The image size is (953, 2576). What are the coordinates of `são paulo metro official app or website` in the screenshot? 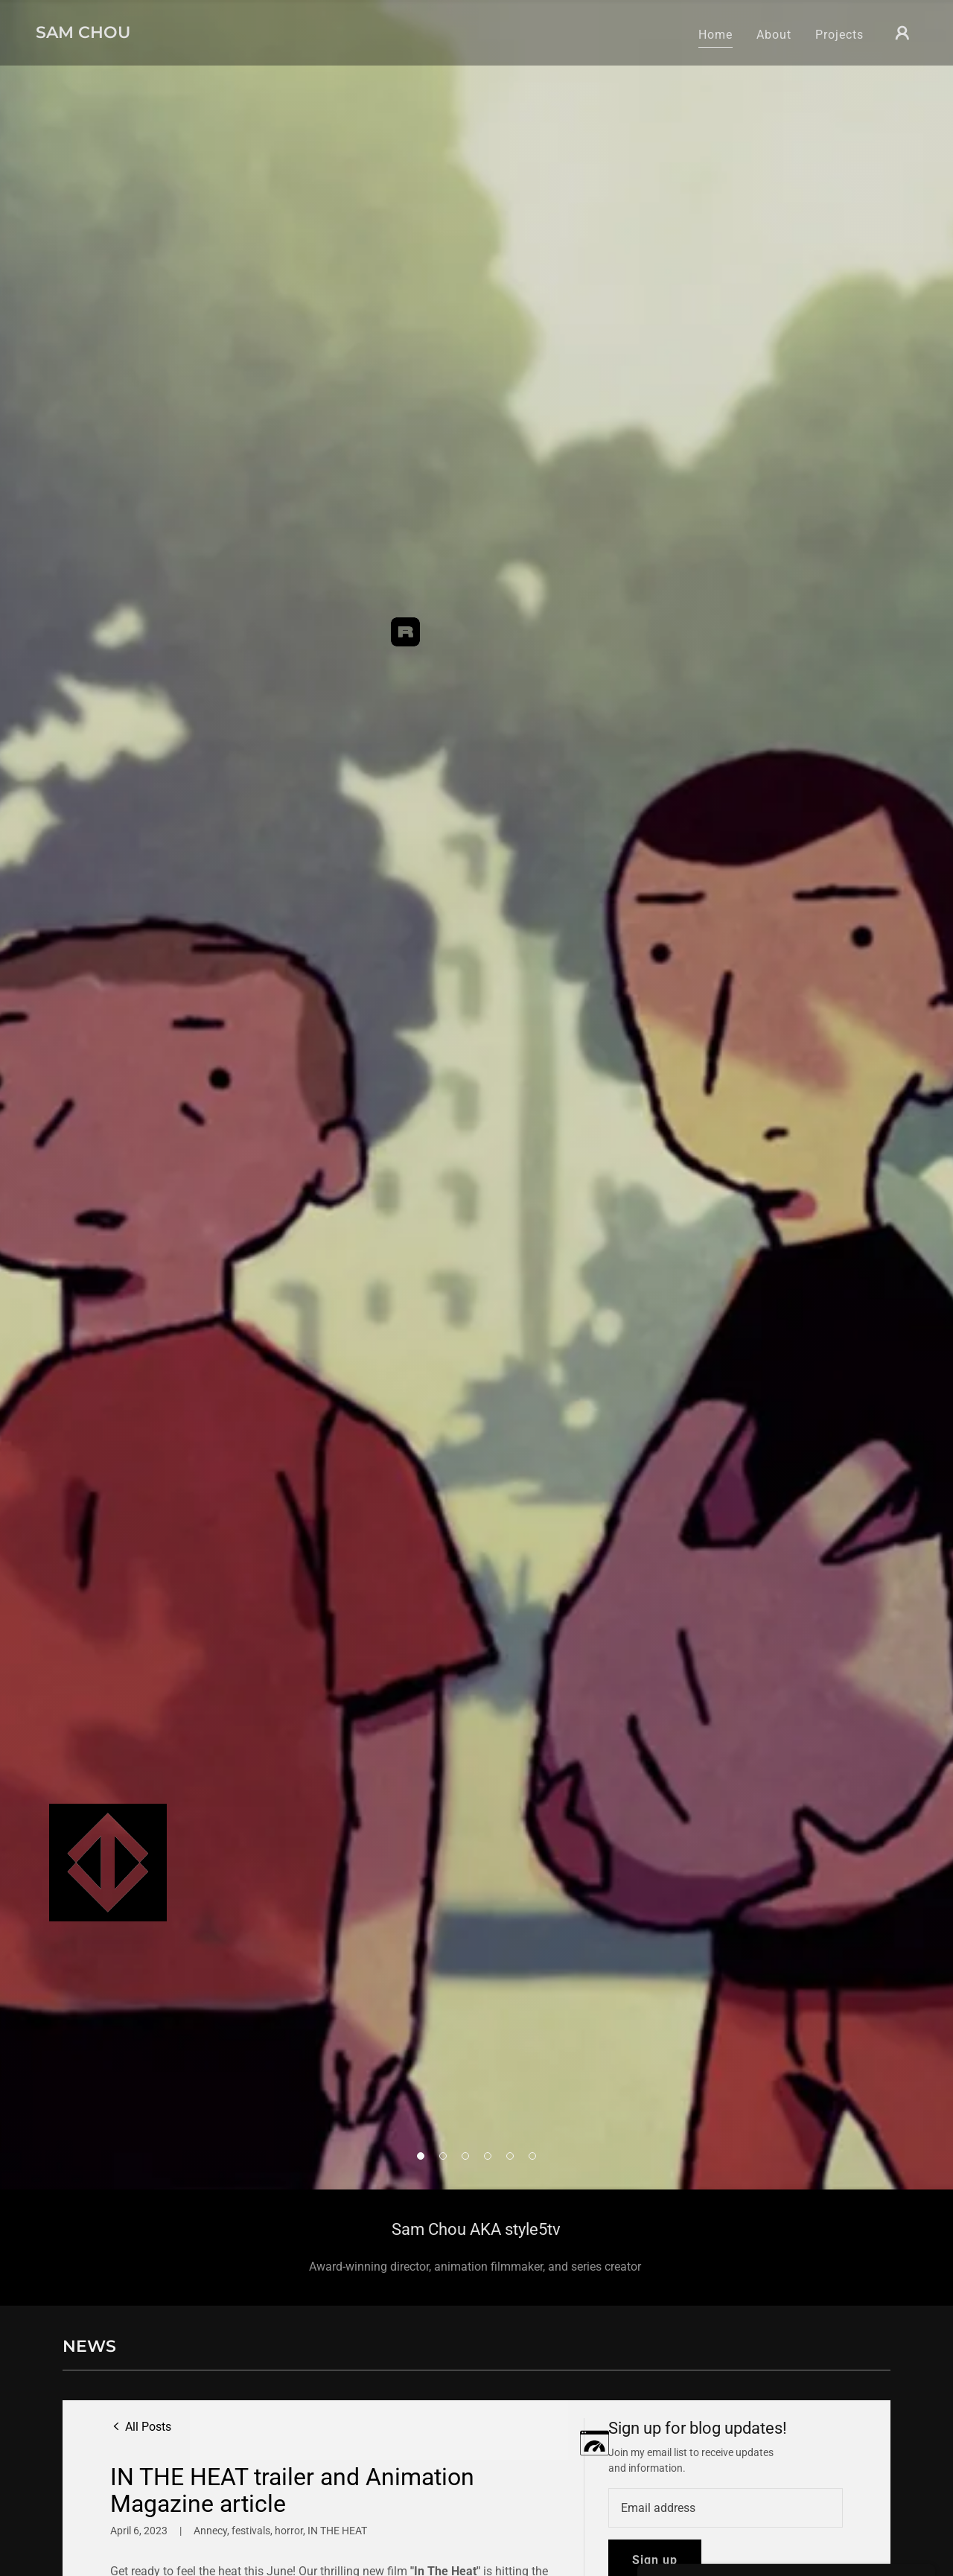 It's located at (108, 1863).